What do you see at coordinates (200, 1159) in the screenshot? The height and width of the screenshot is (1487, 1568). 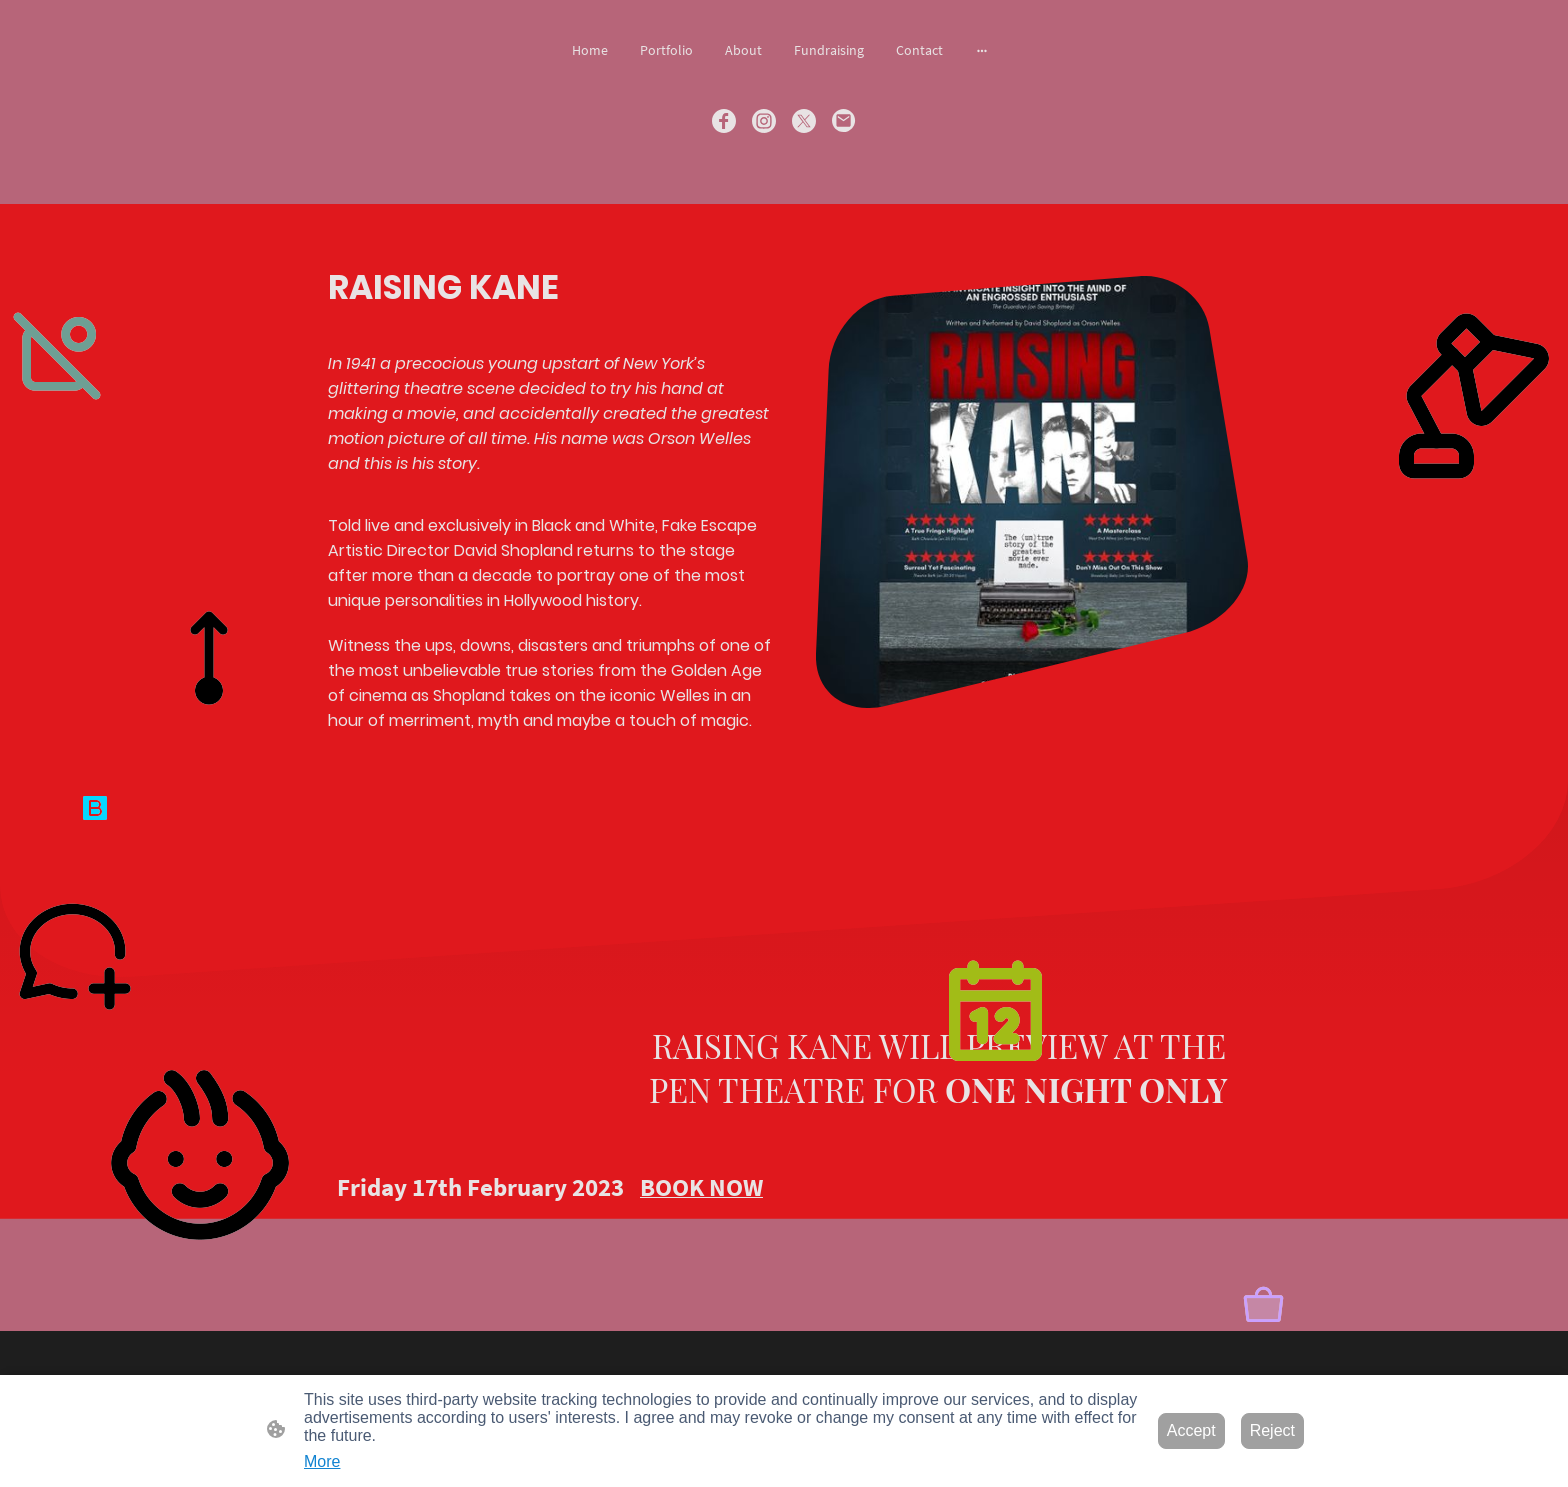 I see `select boy avatar or profile icon` at bounding box center [200, 1159].